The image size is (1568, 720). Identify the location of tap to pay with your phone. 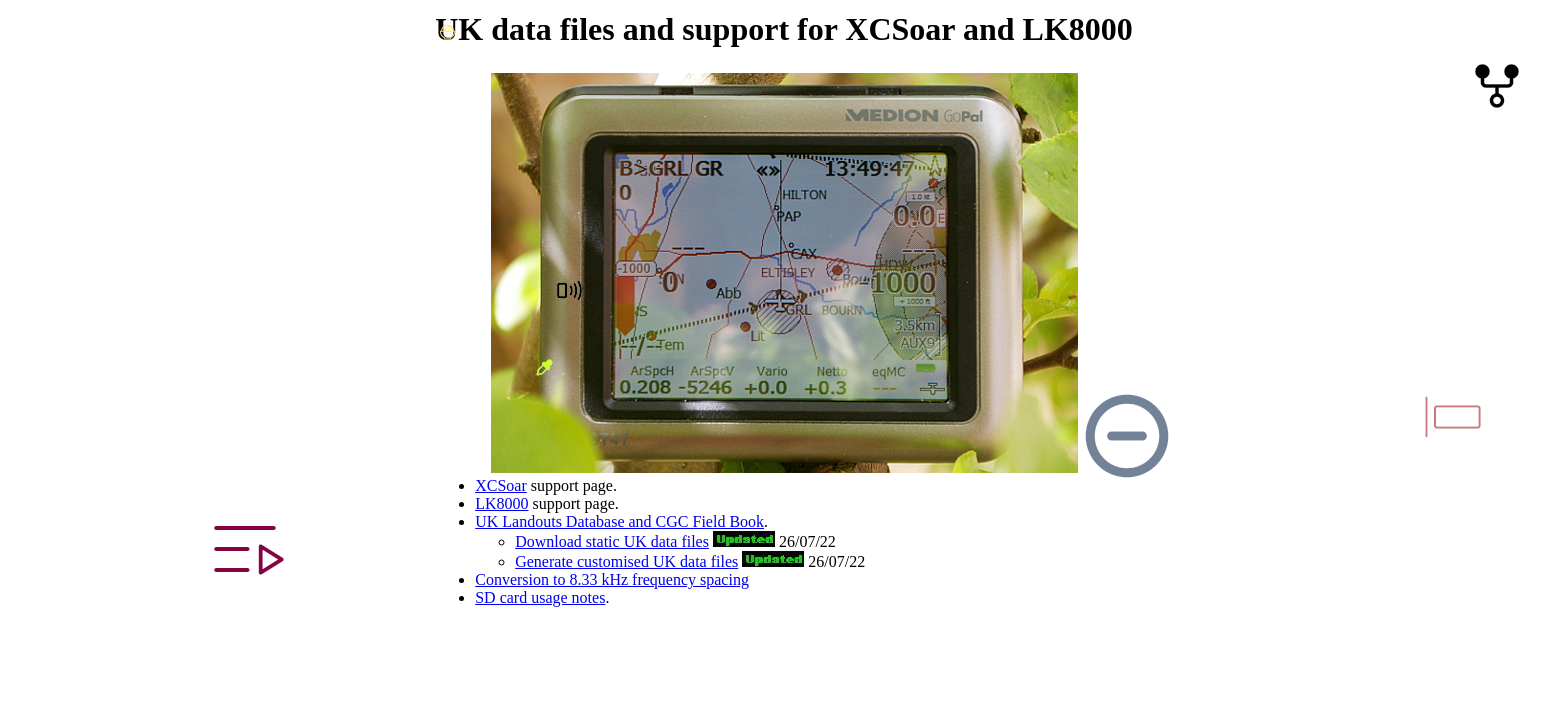
(569, 290).